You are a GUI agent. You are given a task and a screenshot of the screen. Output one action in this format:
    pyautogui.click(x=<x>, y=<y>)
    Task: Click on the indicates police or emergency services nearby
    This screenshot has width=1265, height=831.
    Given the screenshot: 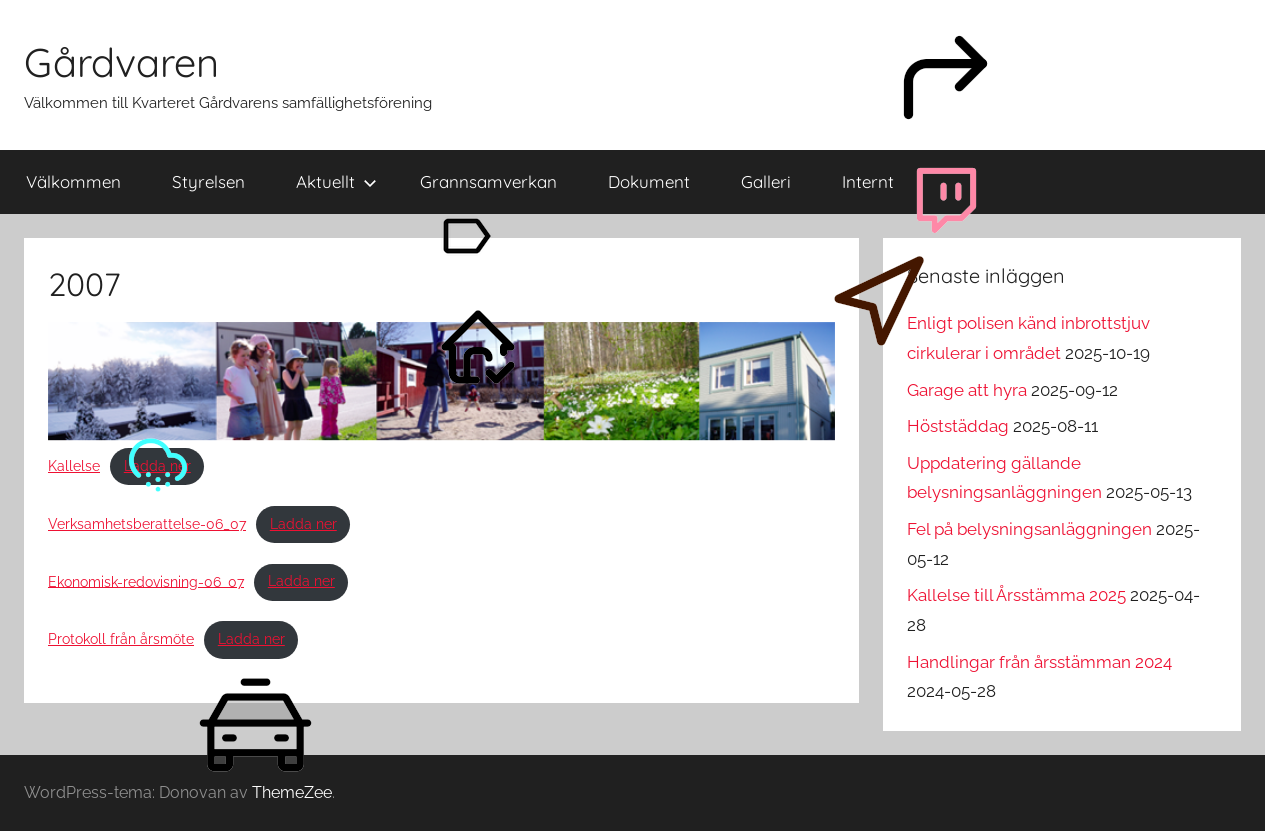 What is the action you would take?
    pyautogui.click(x=255, y=730)
    